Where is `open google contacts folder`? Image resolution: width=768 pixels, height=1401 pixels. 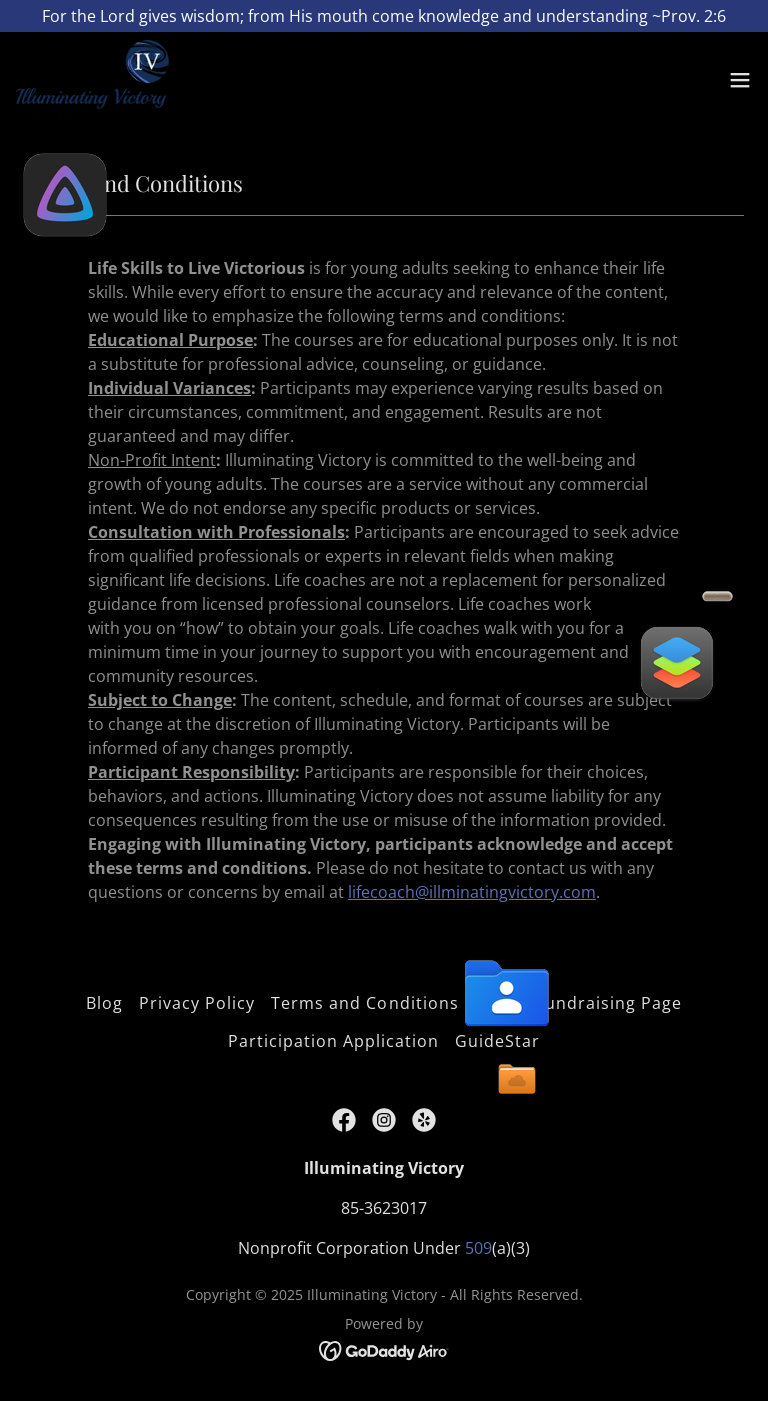 open google contacts folder is located at coordinates (506, 995).